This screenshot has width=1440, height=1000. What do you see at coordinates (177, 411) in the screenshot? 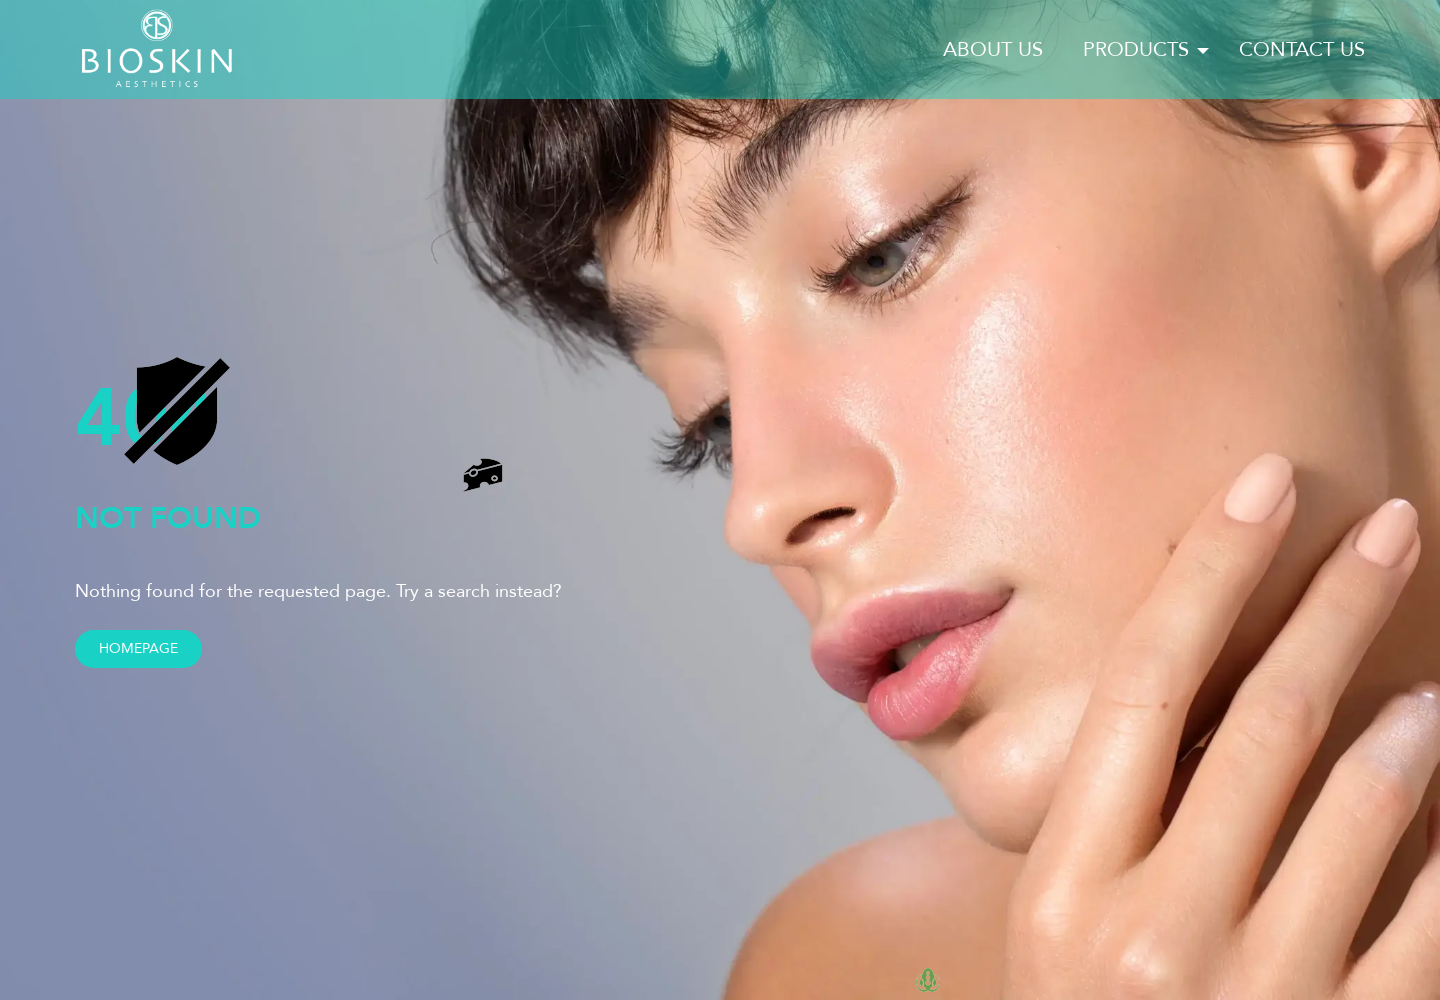
I see `protection or security features are disabled` at bounding box center [177, 411].